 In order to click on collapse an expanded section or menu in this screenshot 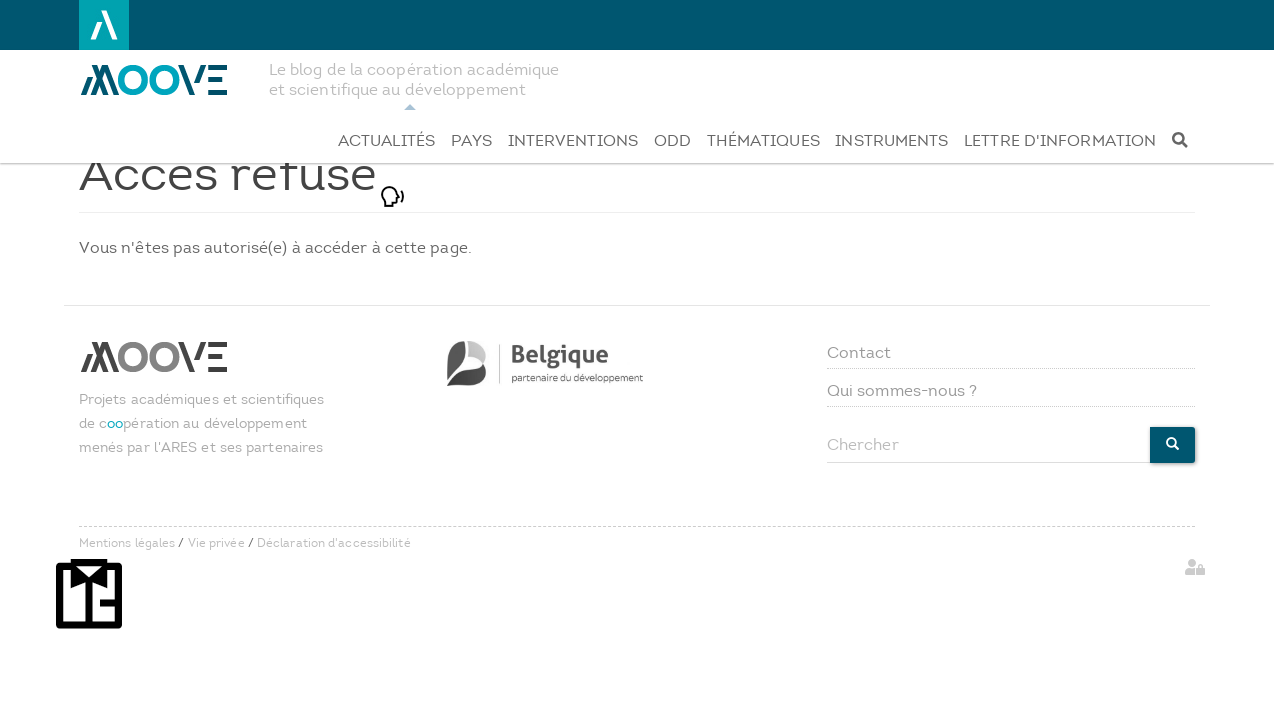, I will do `click(410, 108)`.